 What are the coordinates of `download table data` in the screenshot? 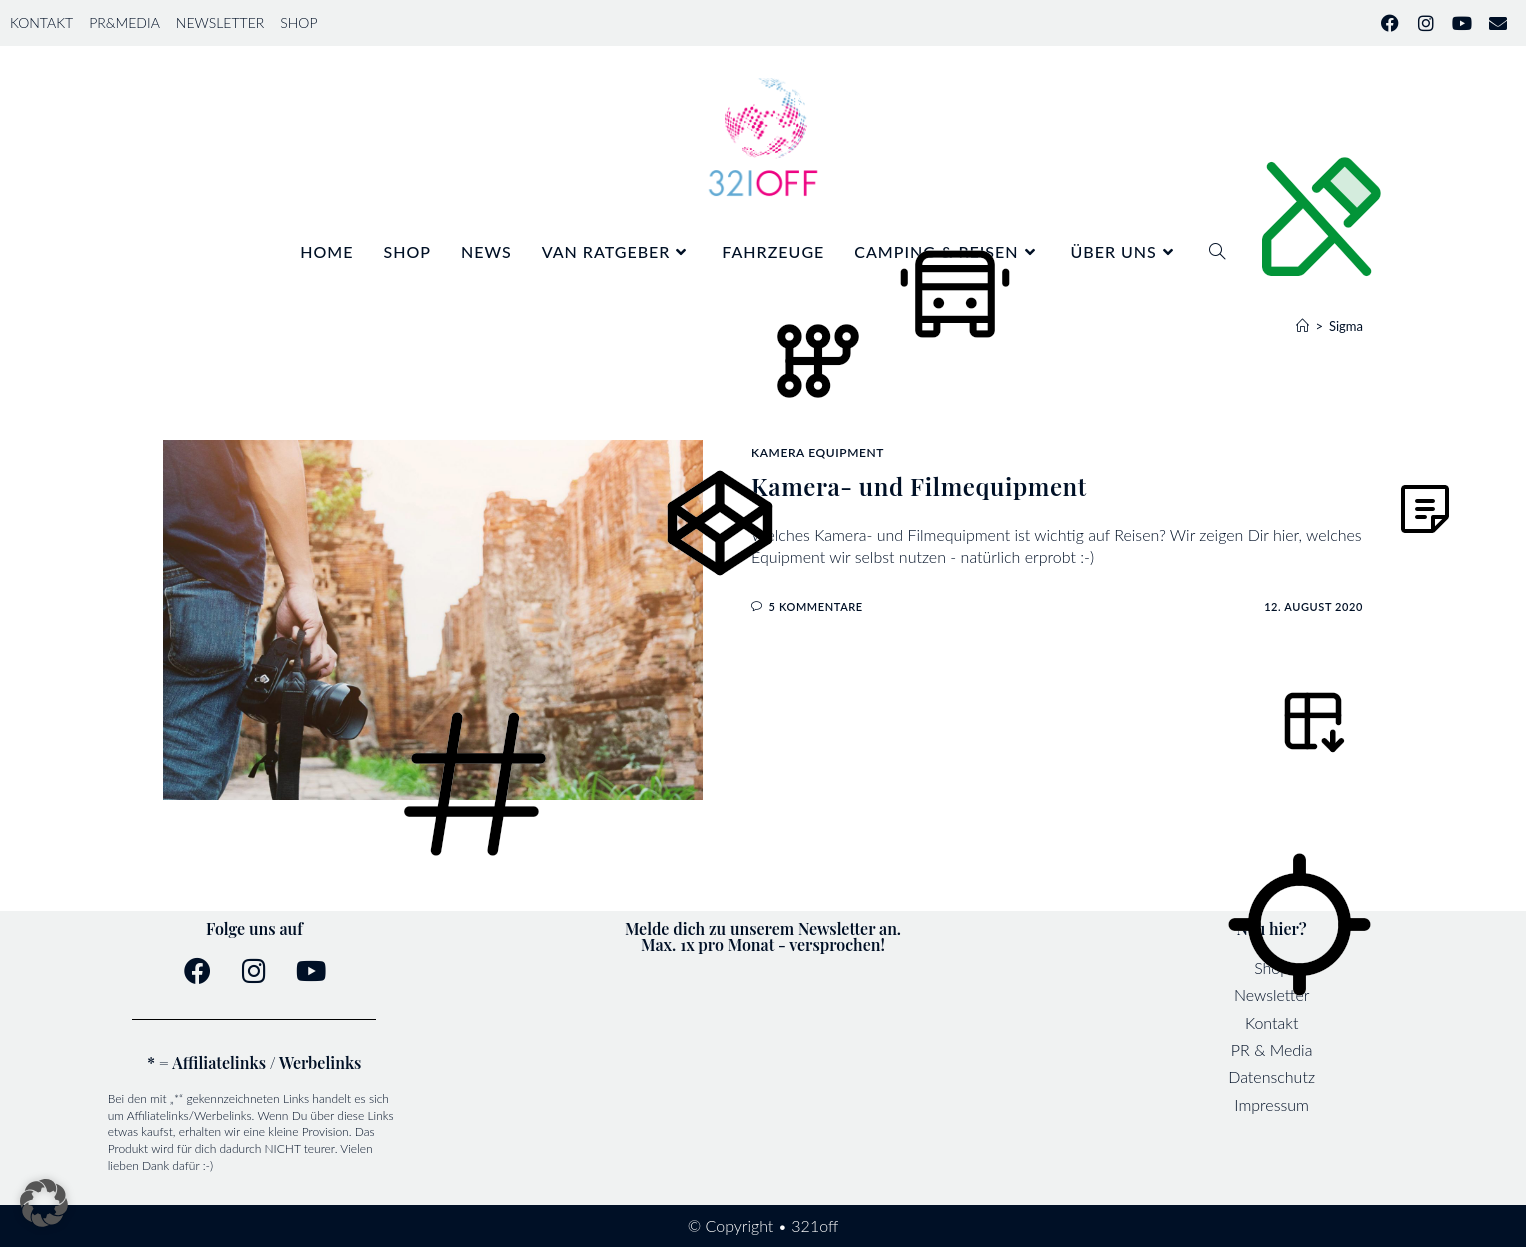 It's located at (1313, 721).